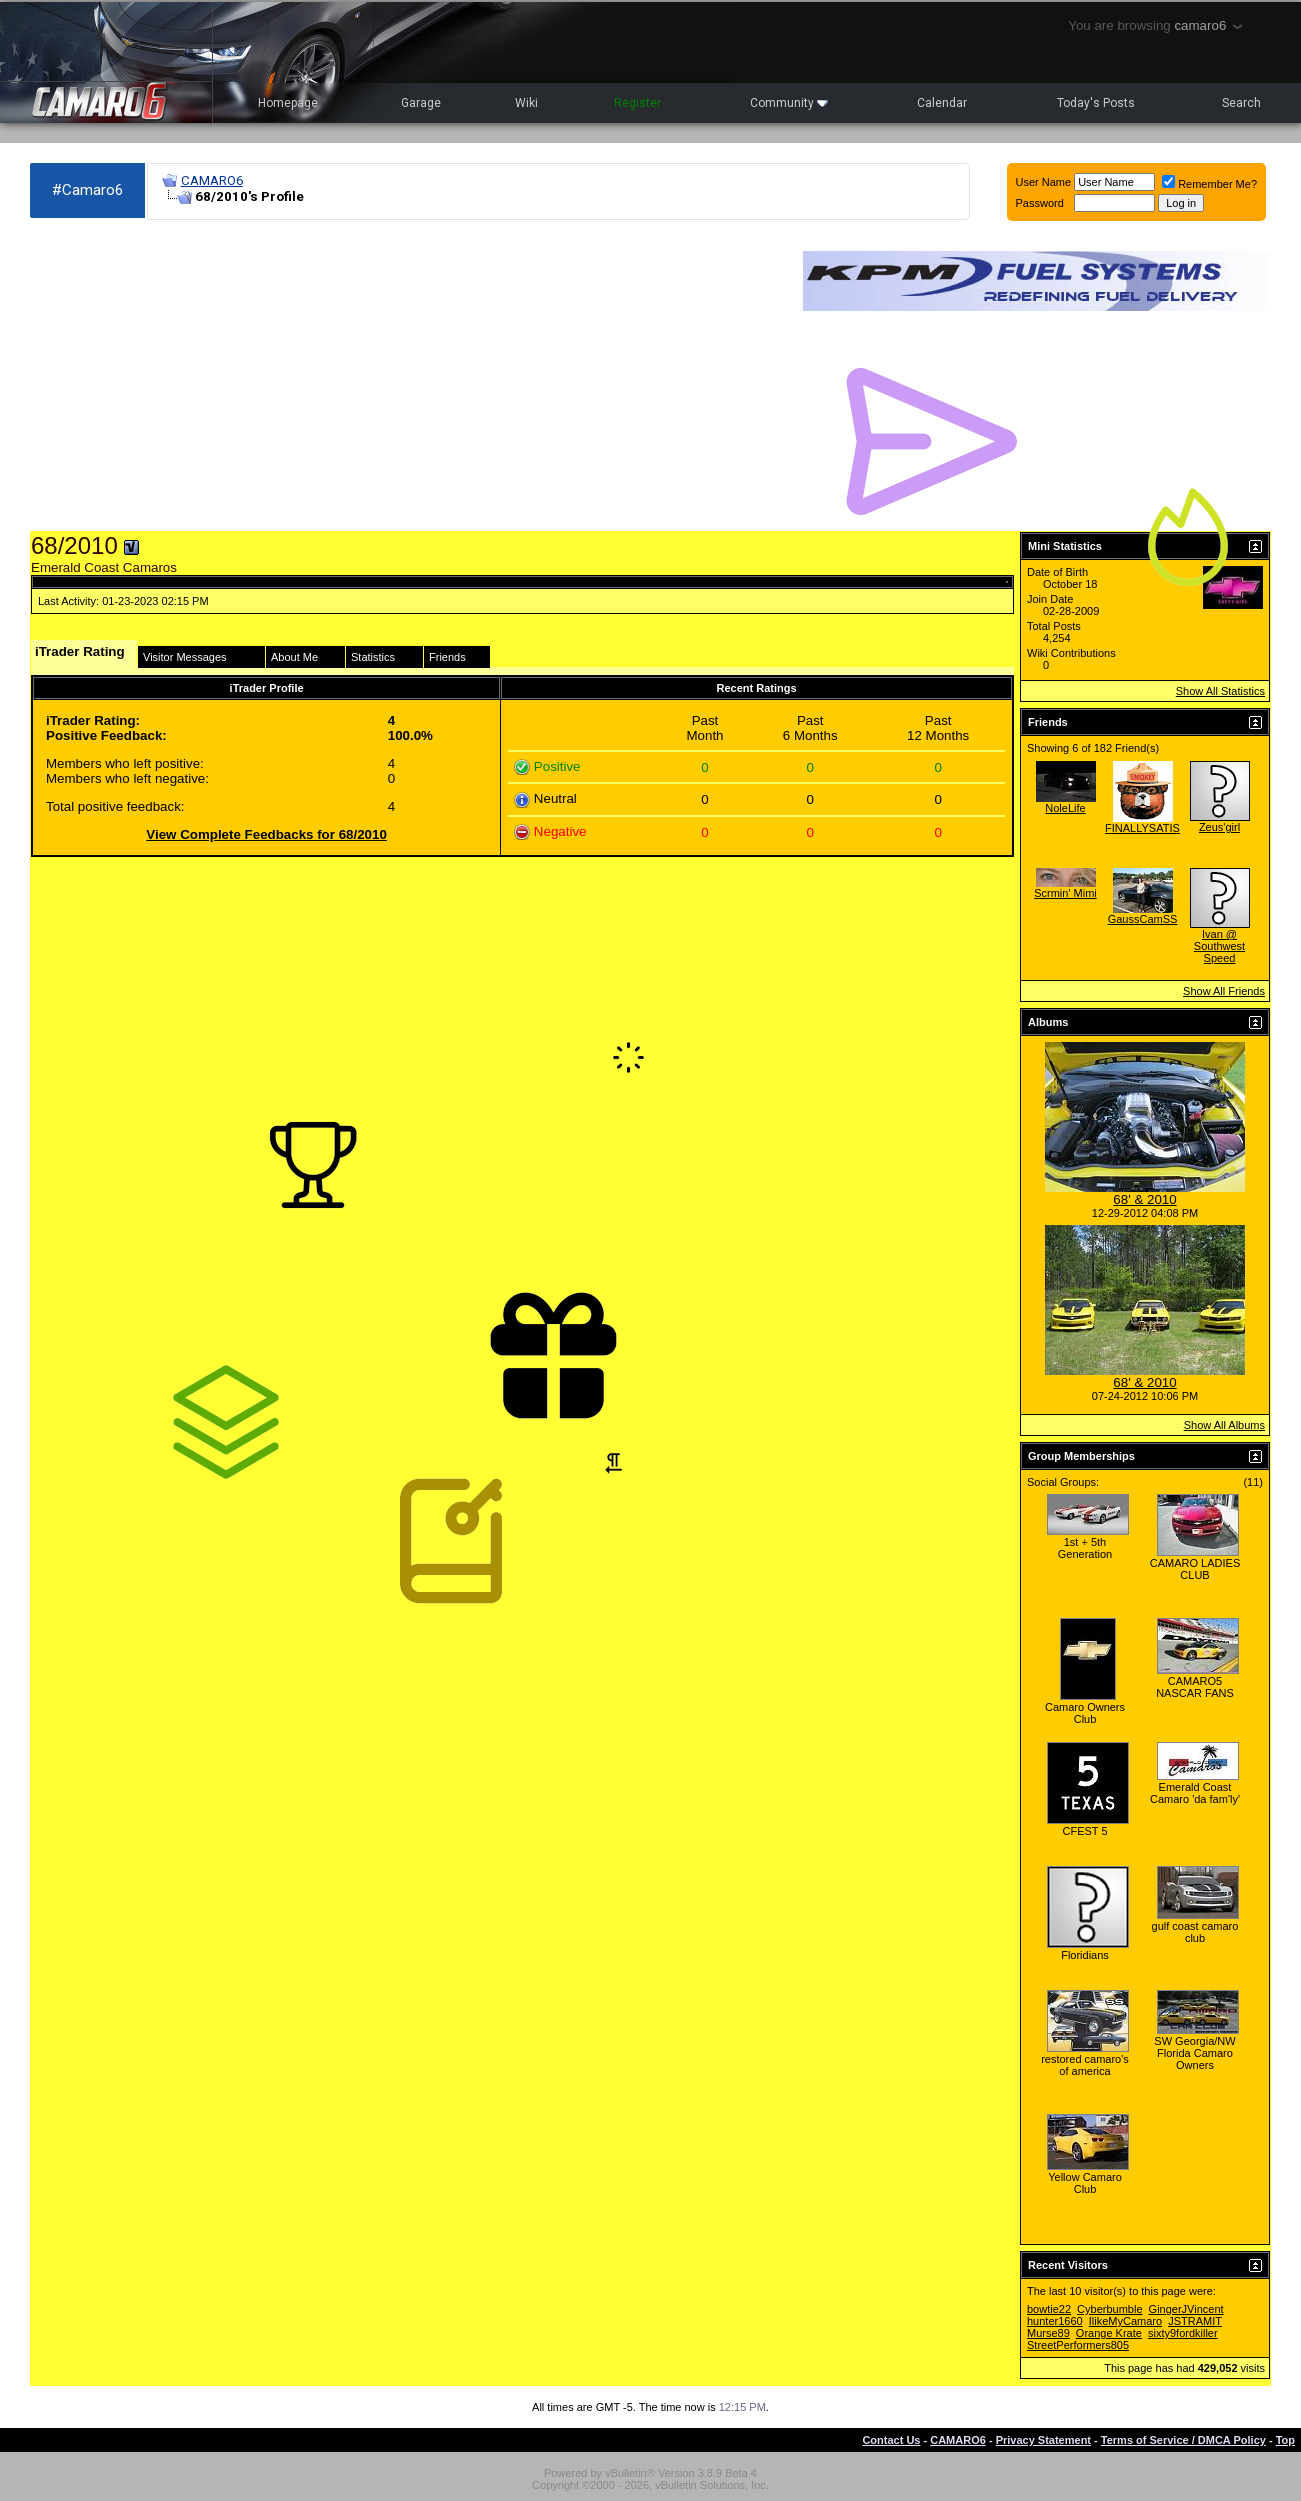  I want to click on indicates trending or hot content, so click(1188, 539).